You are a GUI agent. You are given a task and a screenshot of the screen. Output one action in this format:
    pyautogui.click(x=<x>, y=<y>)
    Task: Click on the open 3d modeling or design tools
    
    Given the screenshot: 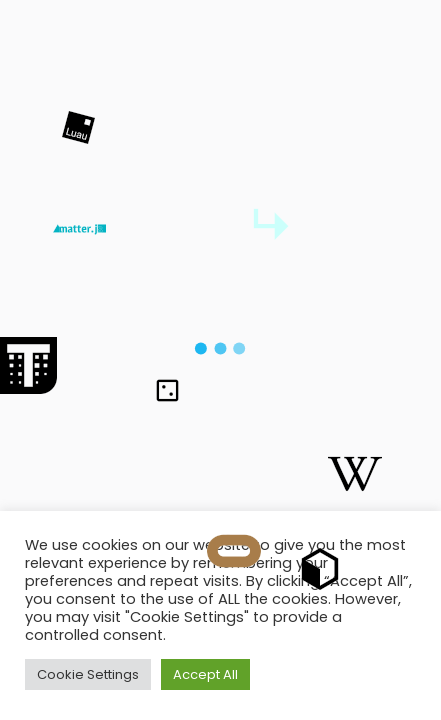 What is the action you would take?
    pyautogui.click(x=320, y=569)
    